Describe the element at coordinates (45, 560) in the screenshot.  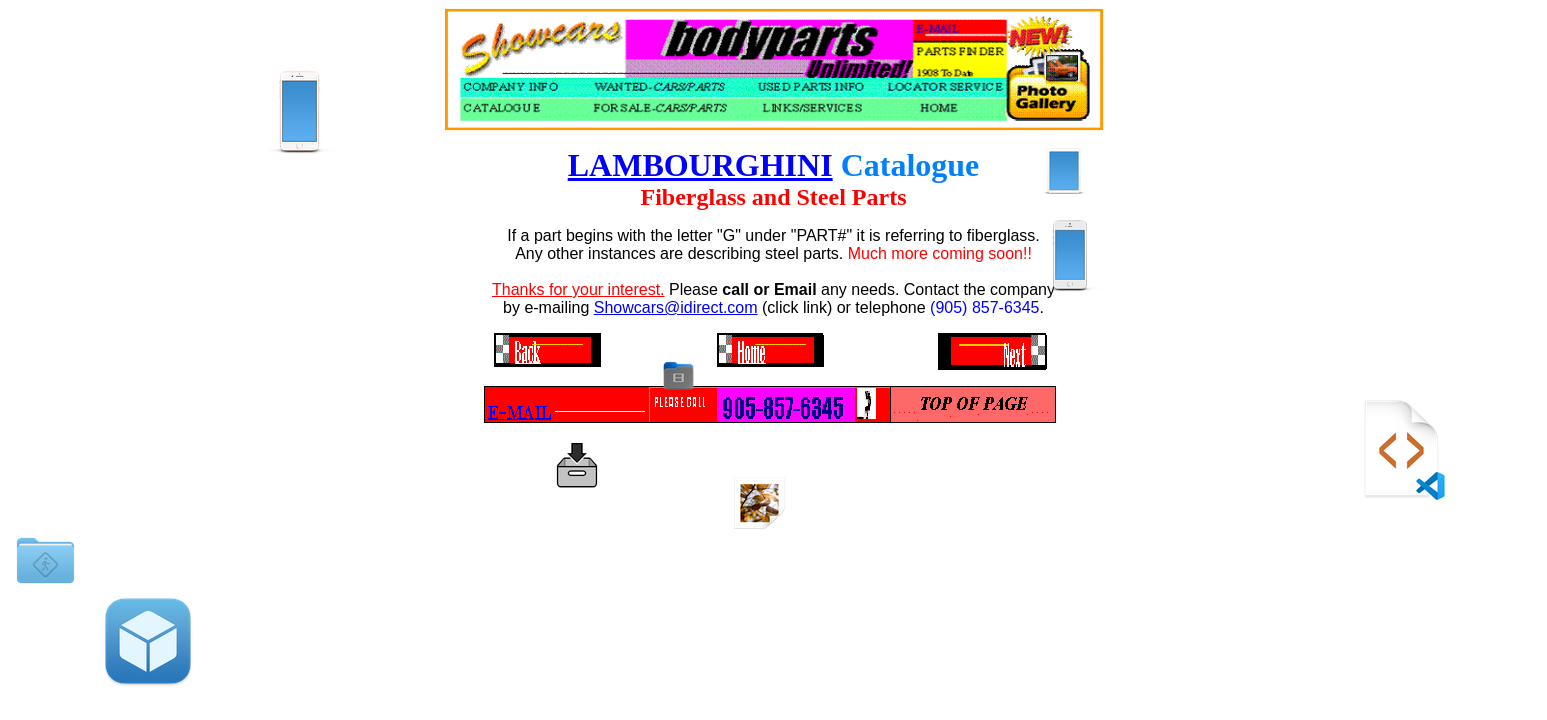
I see `access your public folder` at that location.